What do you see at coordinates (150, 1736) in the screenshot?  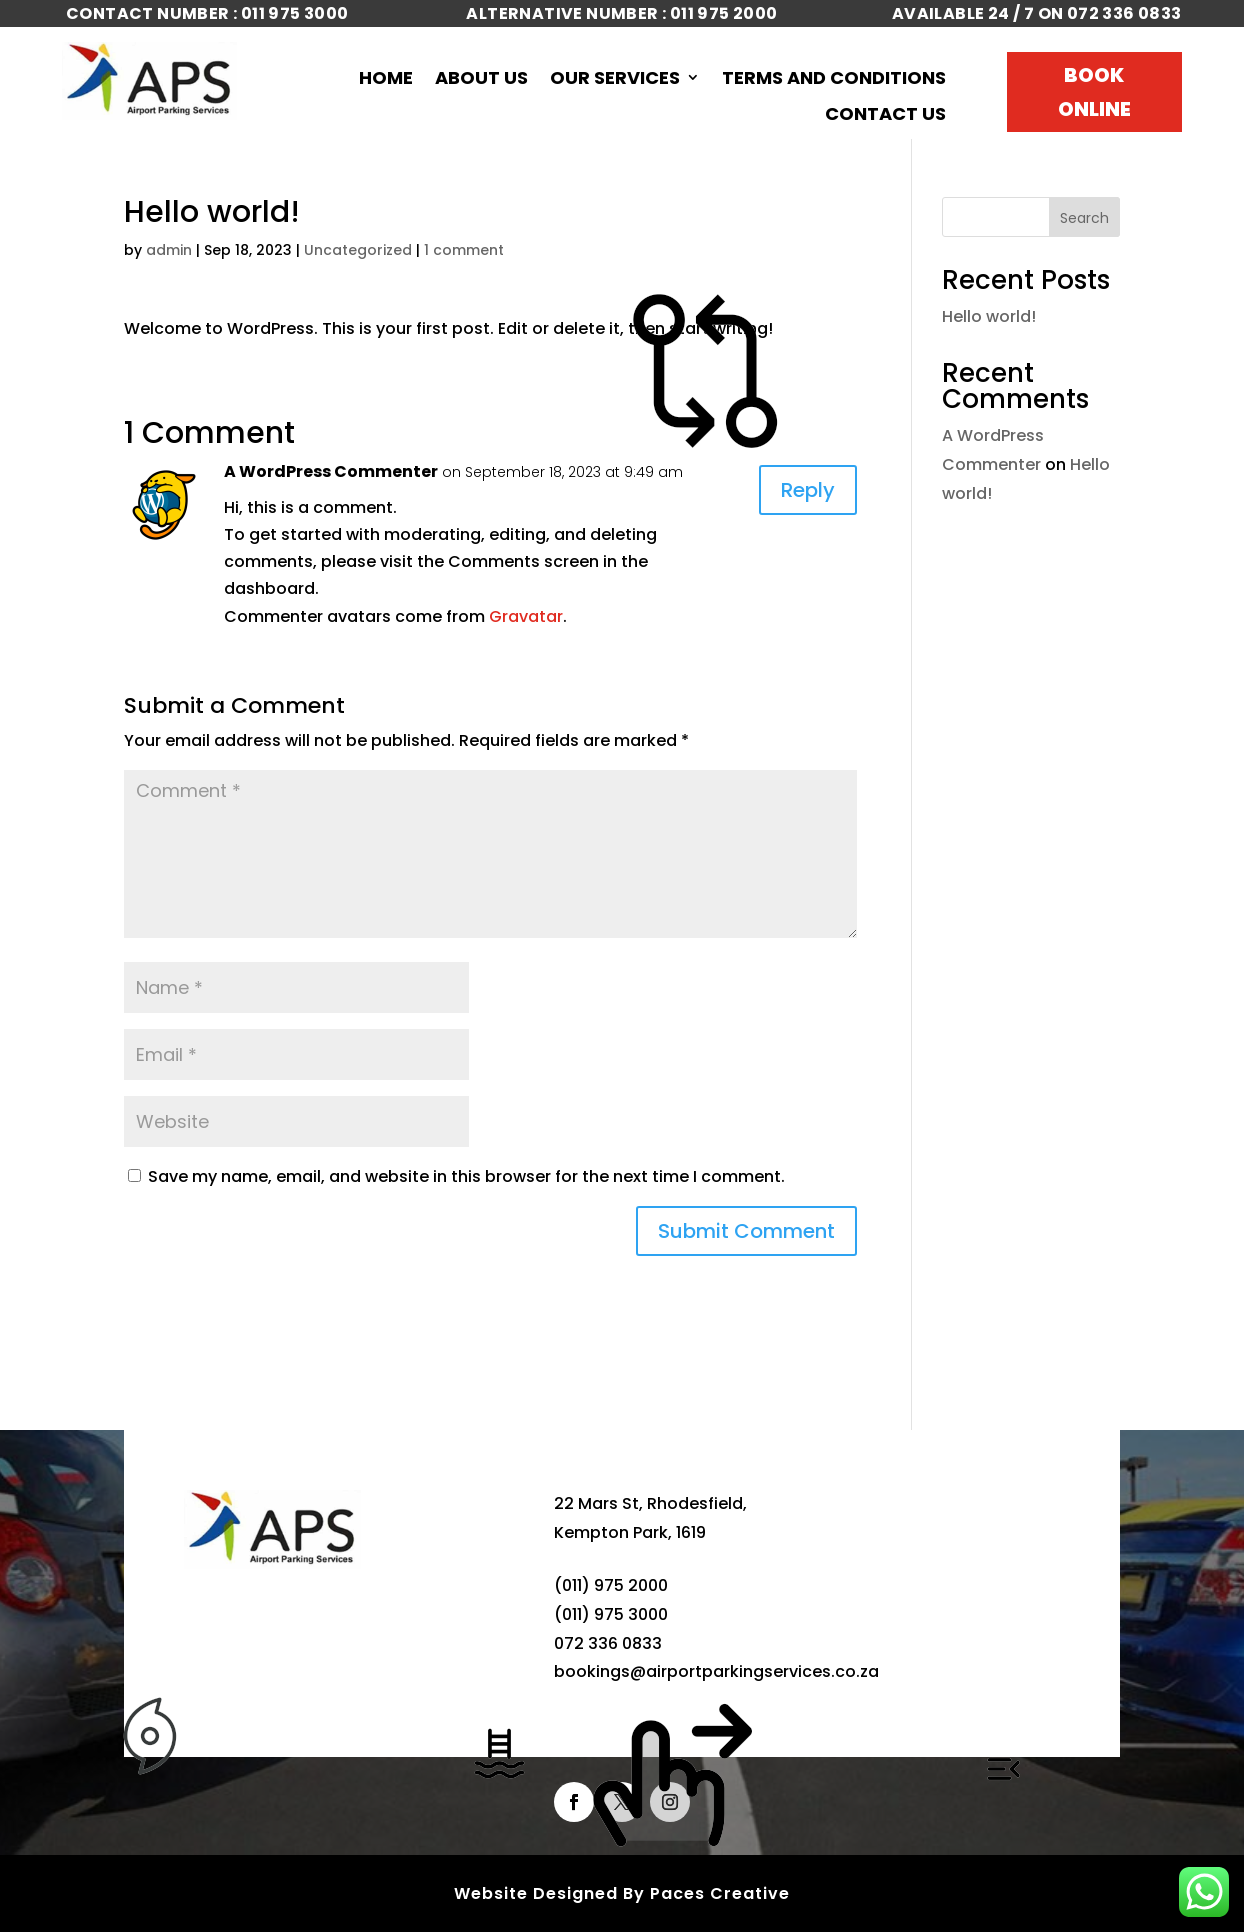 I see `indicates hurricane or tropical storm warning` at bounding box center [150, 1736].